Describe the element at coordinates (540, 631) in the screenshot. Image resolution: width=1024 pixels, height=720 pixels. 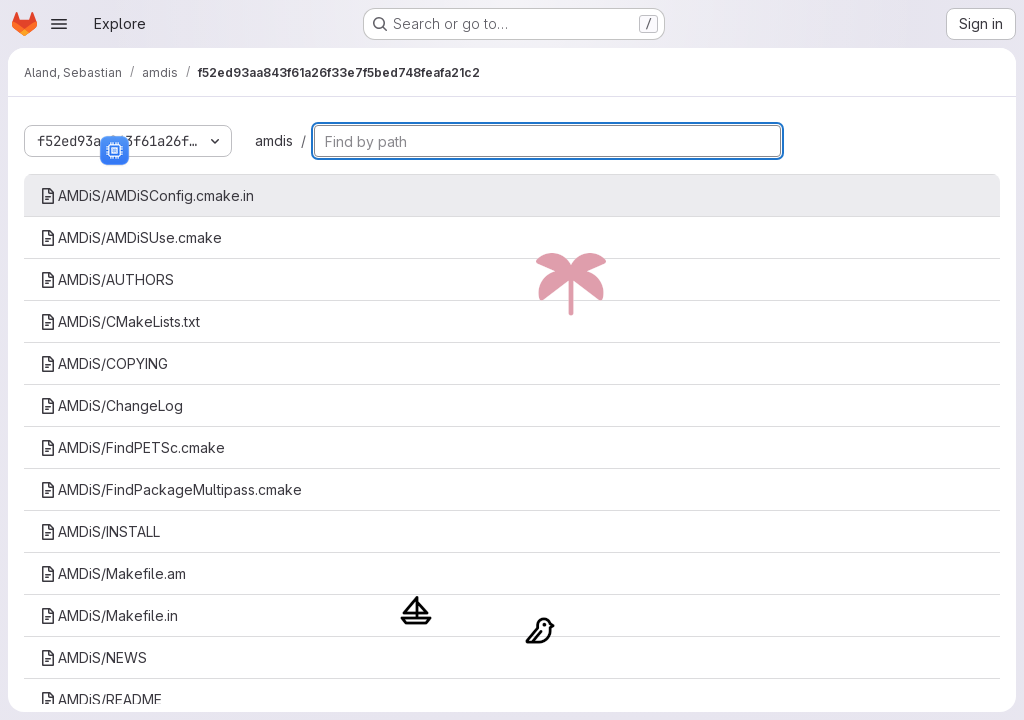
I see `access twitter or social media sharing` at that location.